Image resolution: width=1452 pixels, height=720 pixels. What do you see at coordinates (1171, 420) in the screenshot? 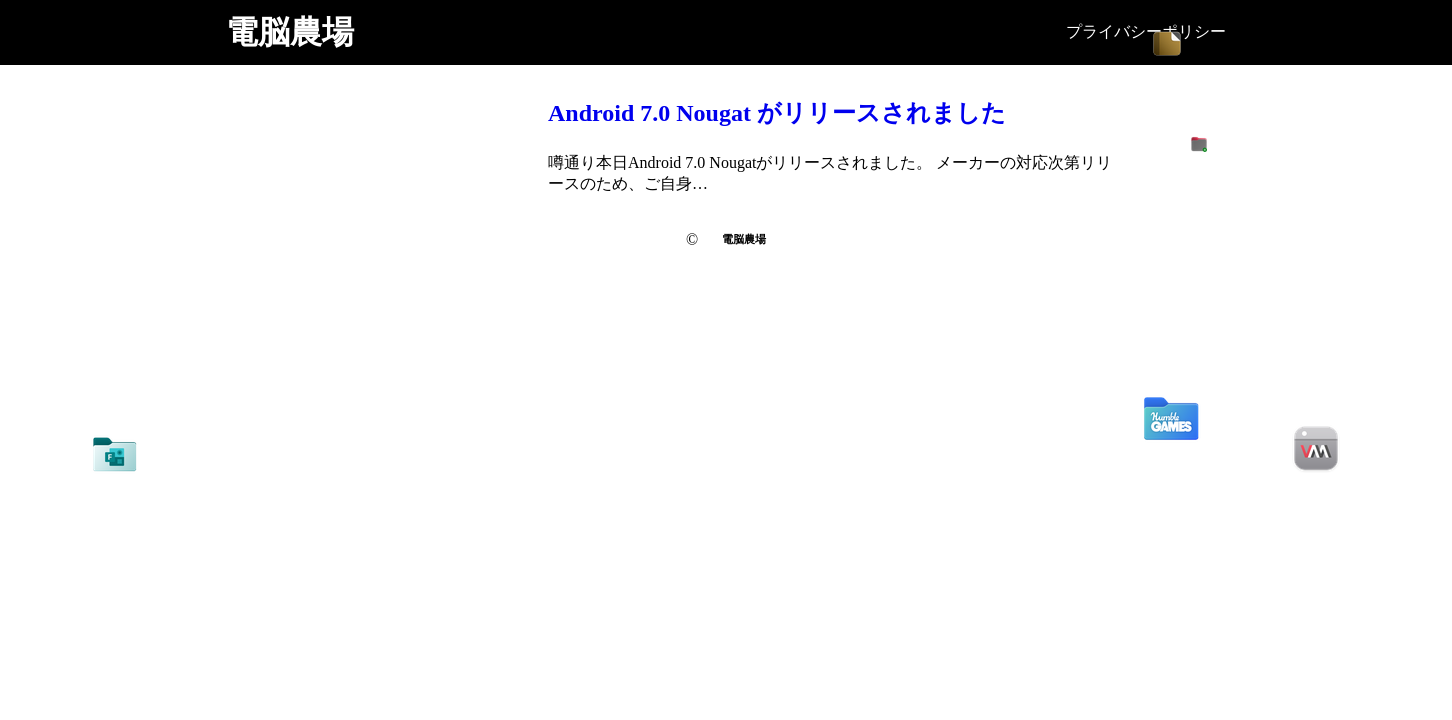
I see `open humble games folder` at bounding box center [1171, 420].